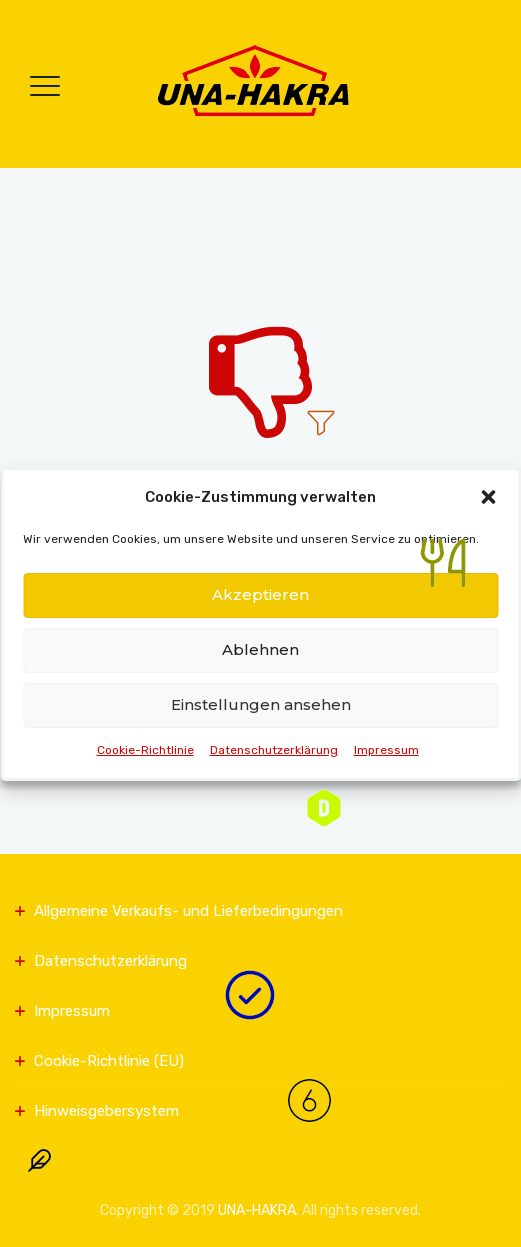 This screenshot has height=1247, width=521. Describe the element at coordinates (309, 1100) in the screenshot. I see `indicates step 6 in a multi-step process` at that location.